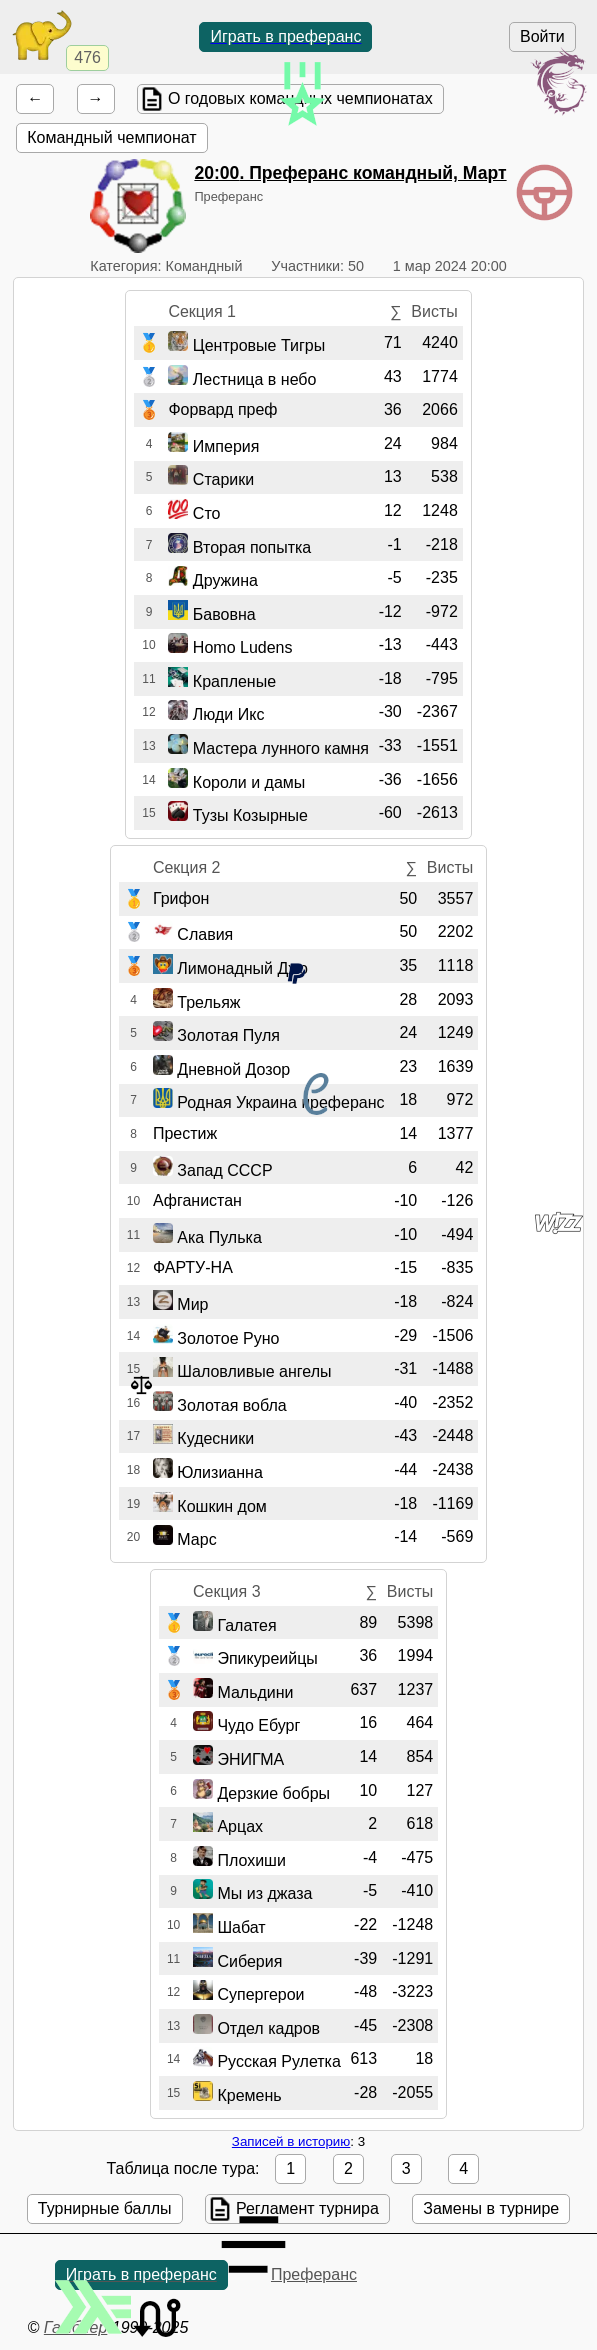 The height and width of the screenshot is (2350, 597). Describe the element at coordinates (296, 973) in the screenshot. I see `pay with PayPal` at that location.